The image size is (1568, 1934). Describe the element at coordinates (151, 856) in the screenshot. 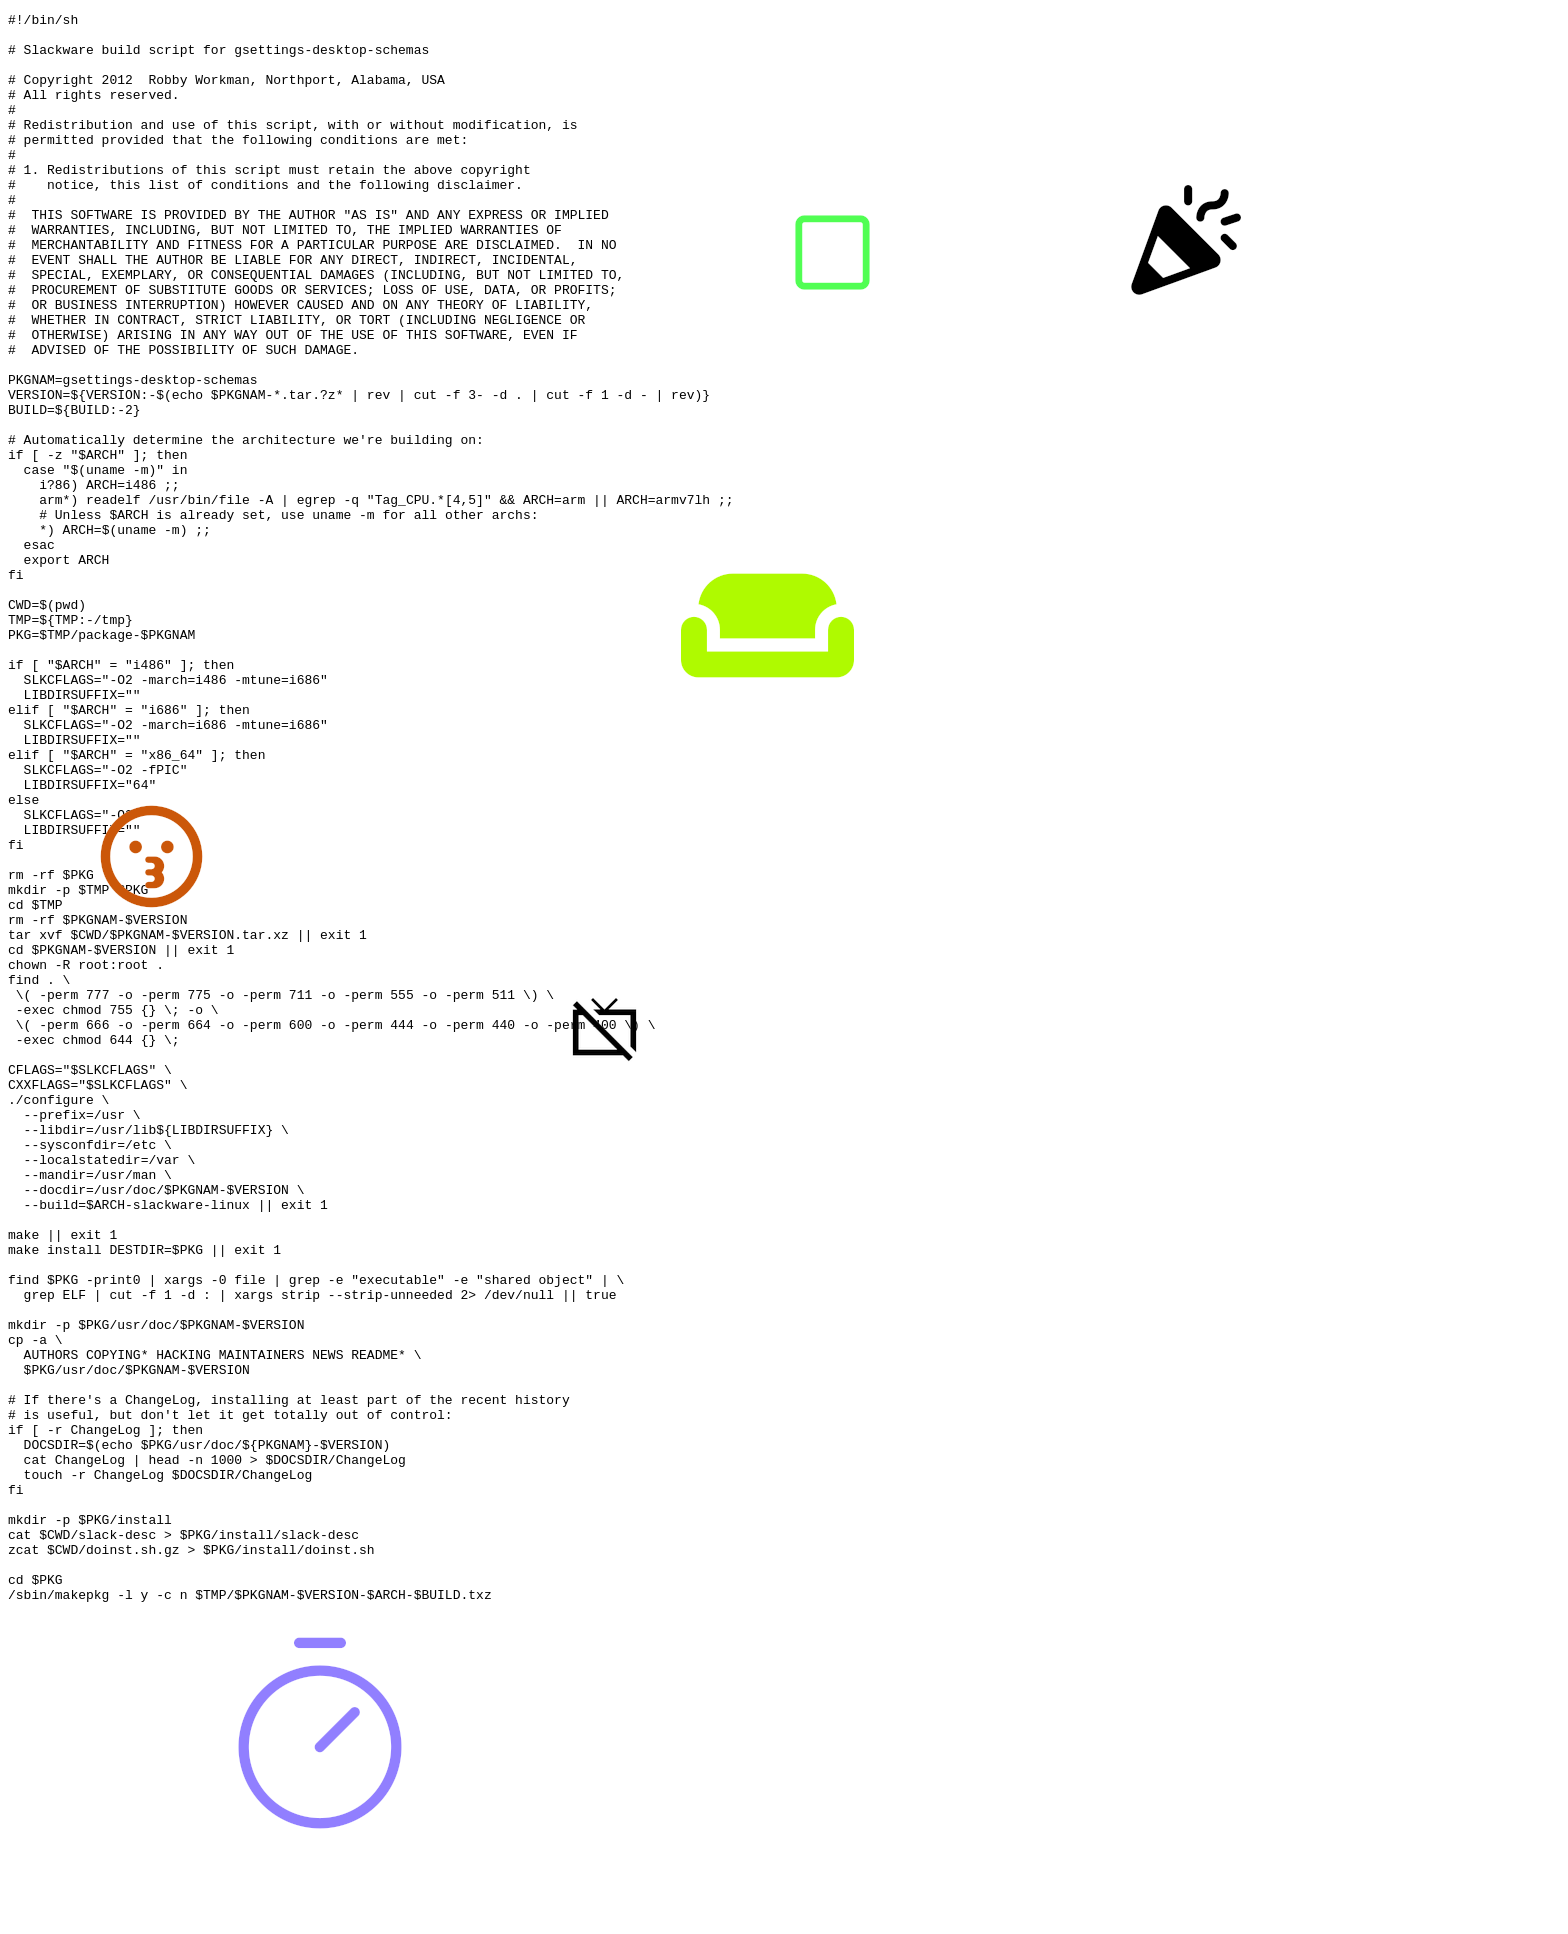

I see `send a kiss emoji reaction` at that location.